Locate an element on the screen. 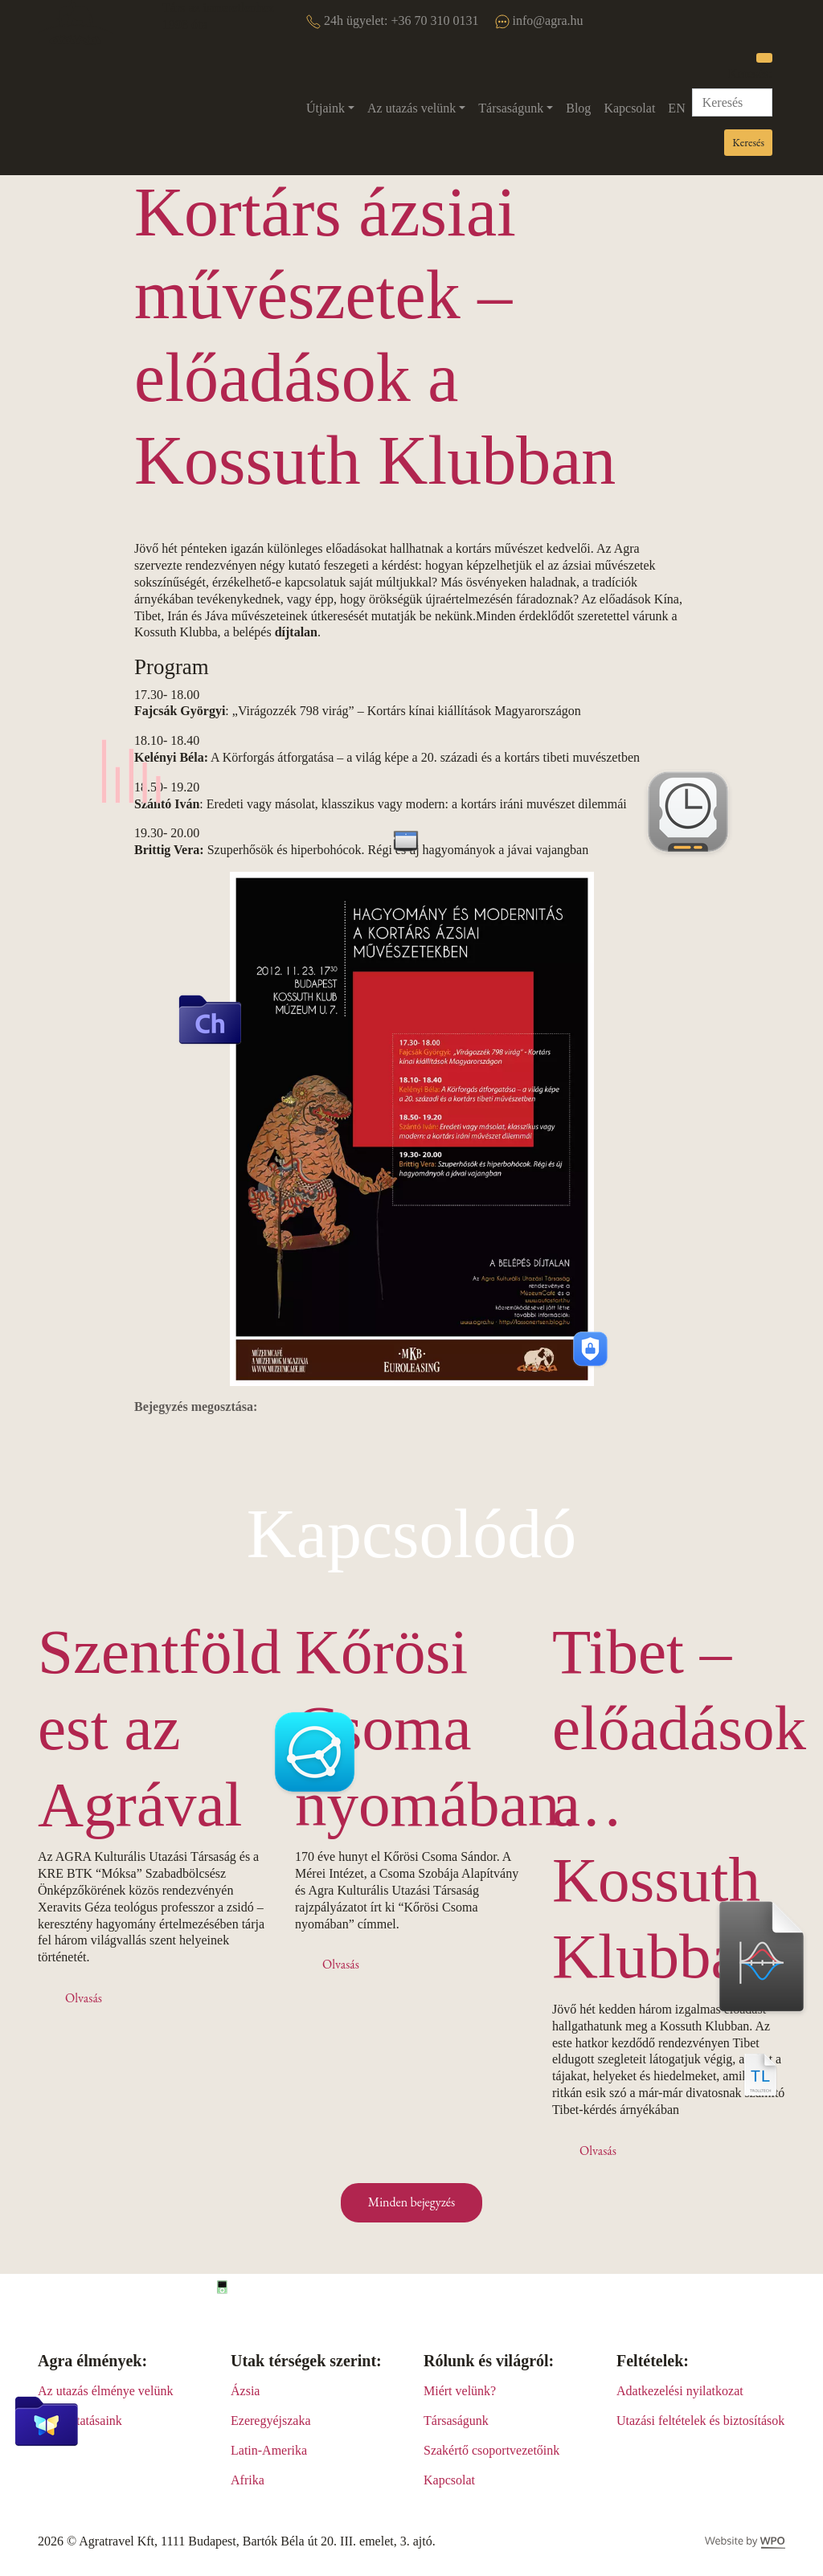  a Qt Linguist translation file is located at coordinates (760, 2075).